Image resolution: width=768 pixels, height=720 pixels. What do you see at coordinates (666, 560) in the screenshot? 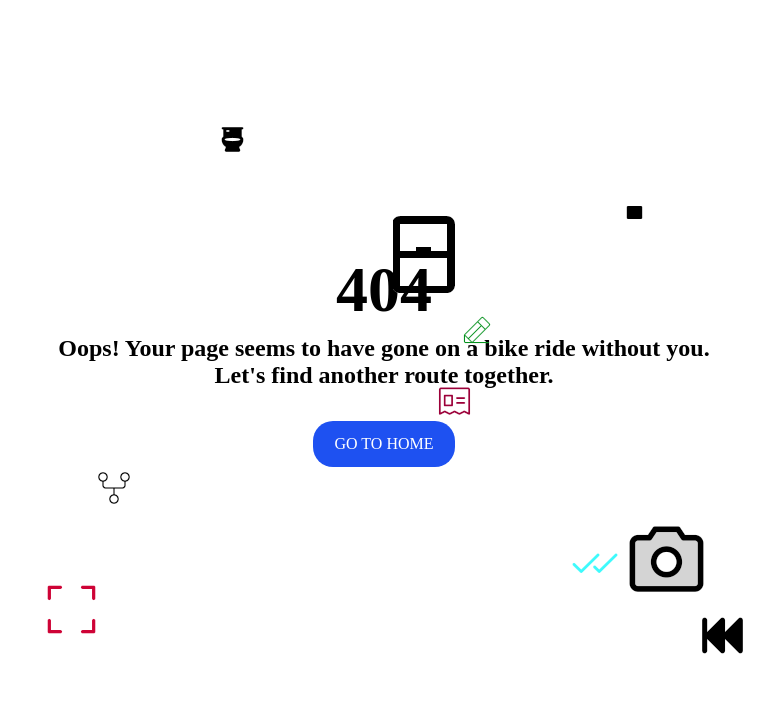
I see `take a photo` at bounding box center [666, 560].